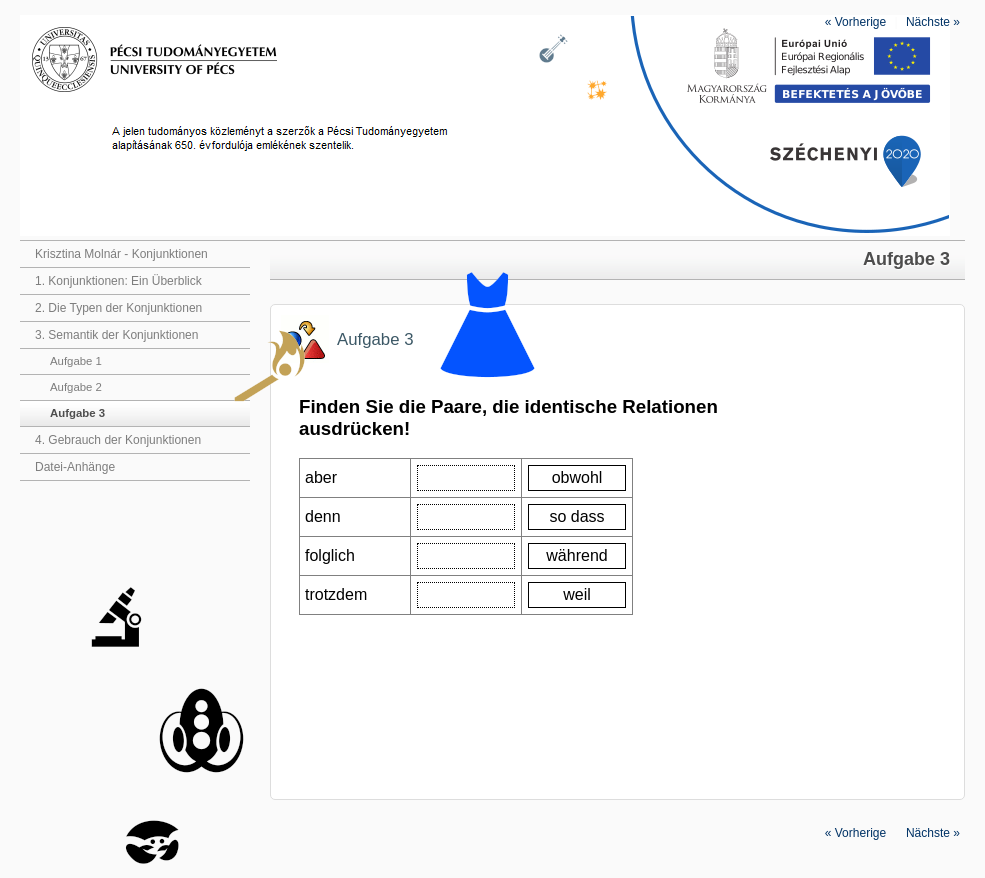  Describe the element at coordinates (270, 366) in the screenshot. I see `ignite or start a fire feature` at that location.